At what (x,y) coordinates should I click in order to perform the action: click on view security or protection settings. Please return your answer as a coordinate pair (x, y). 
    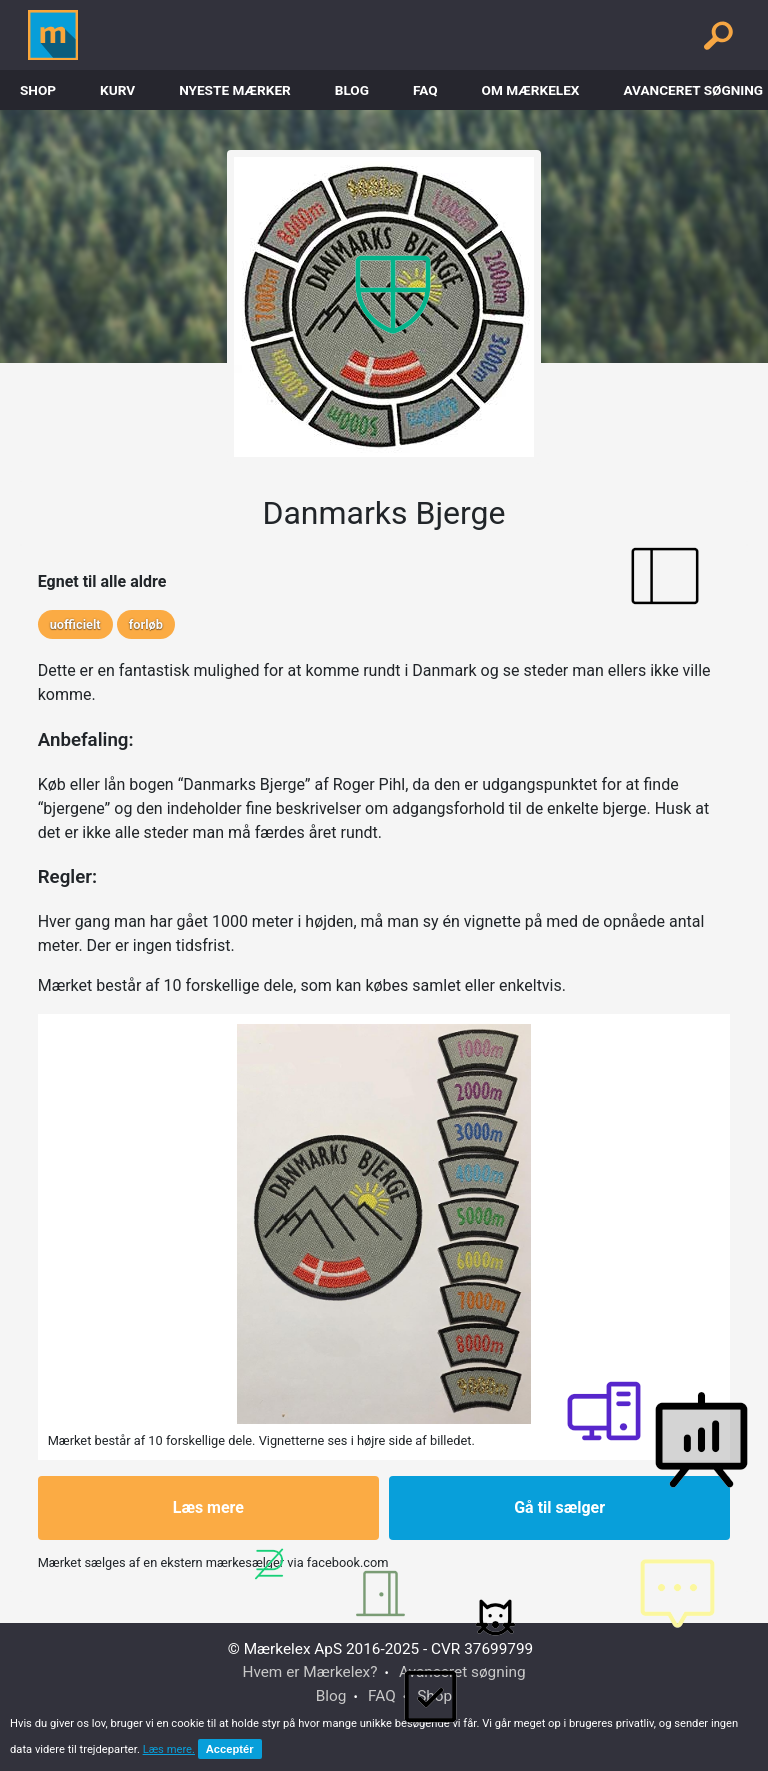
    Looking at the image, I should click on (393, 290).